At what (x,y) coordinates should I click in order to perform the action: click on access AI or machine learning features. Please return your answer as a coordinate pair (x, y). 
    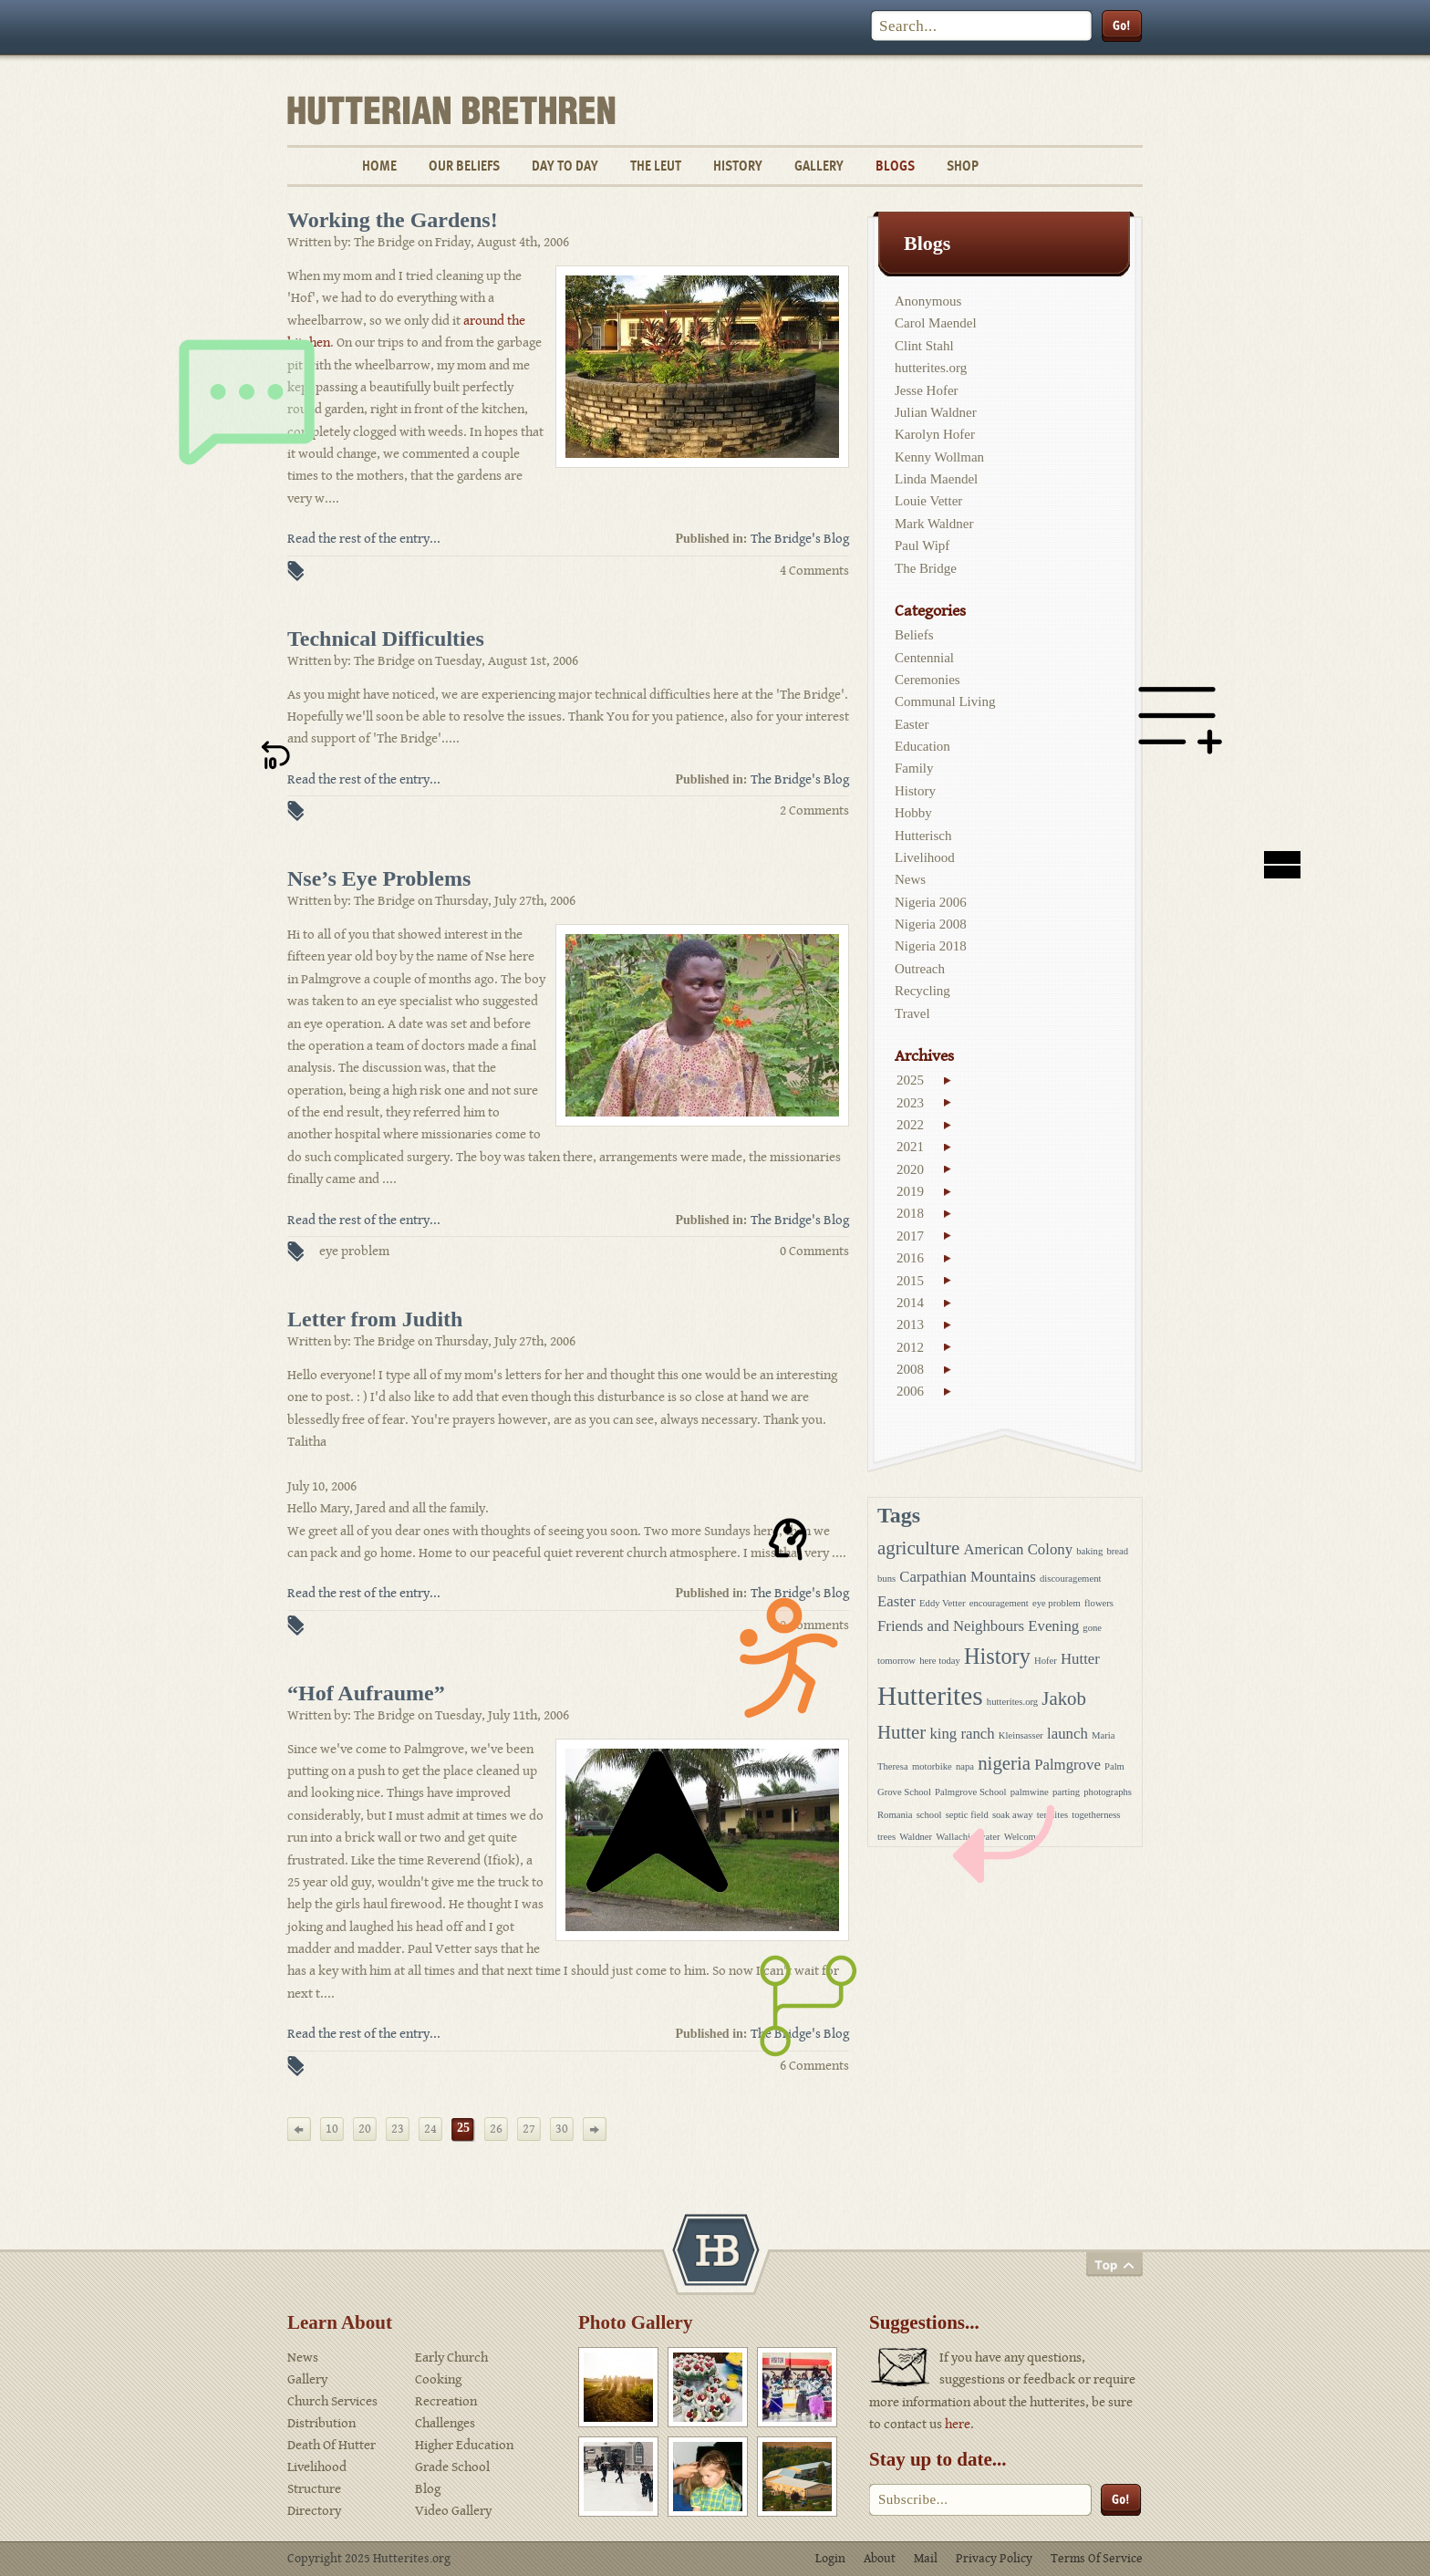
    Looking at the image, I should click on (788, 1539).